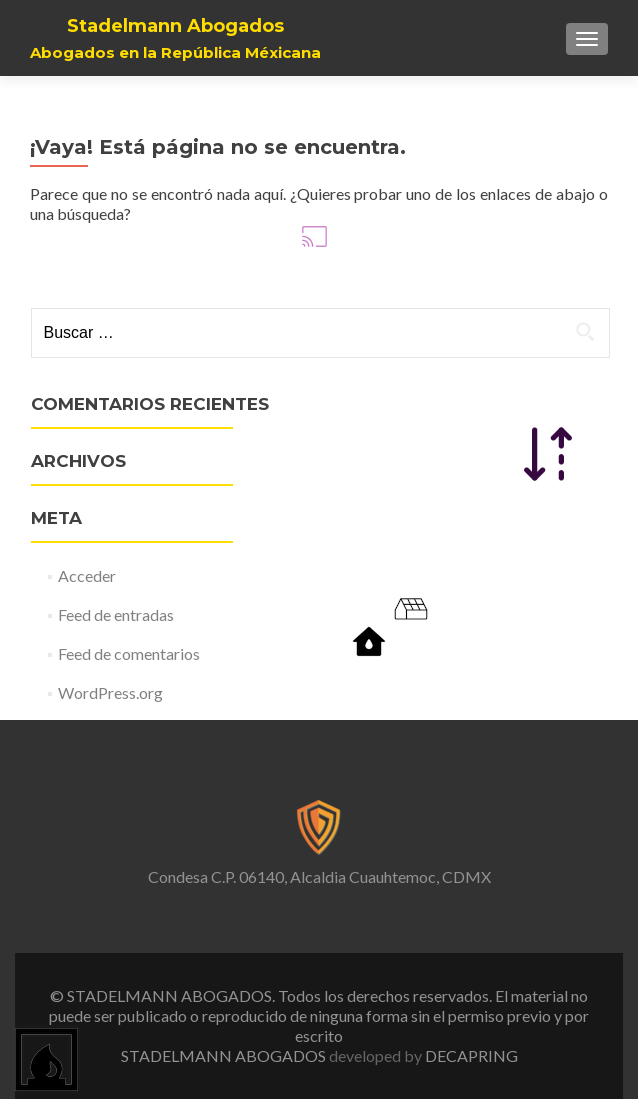  Describe the element at coordinates (411, 610) in the screenshot. I see `view solar panel or renewable energy settings` at that location.